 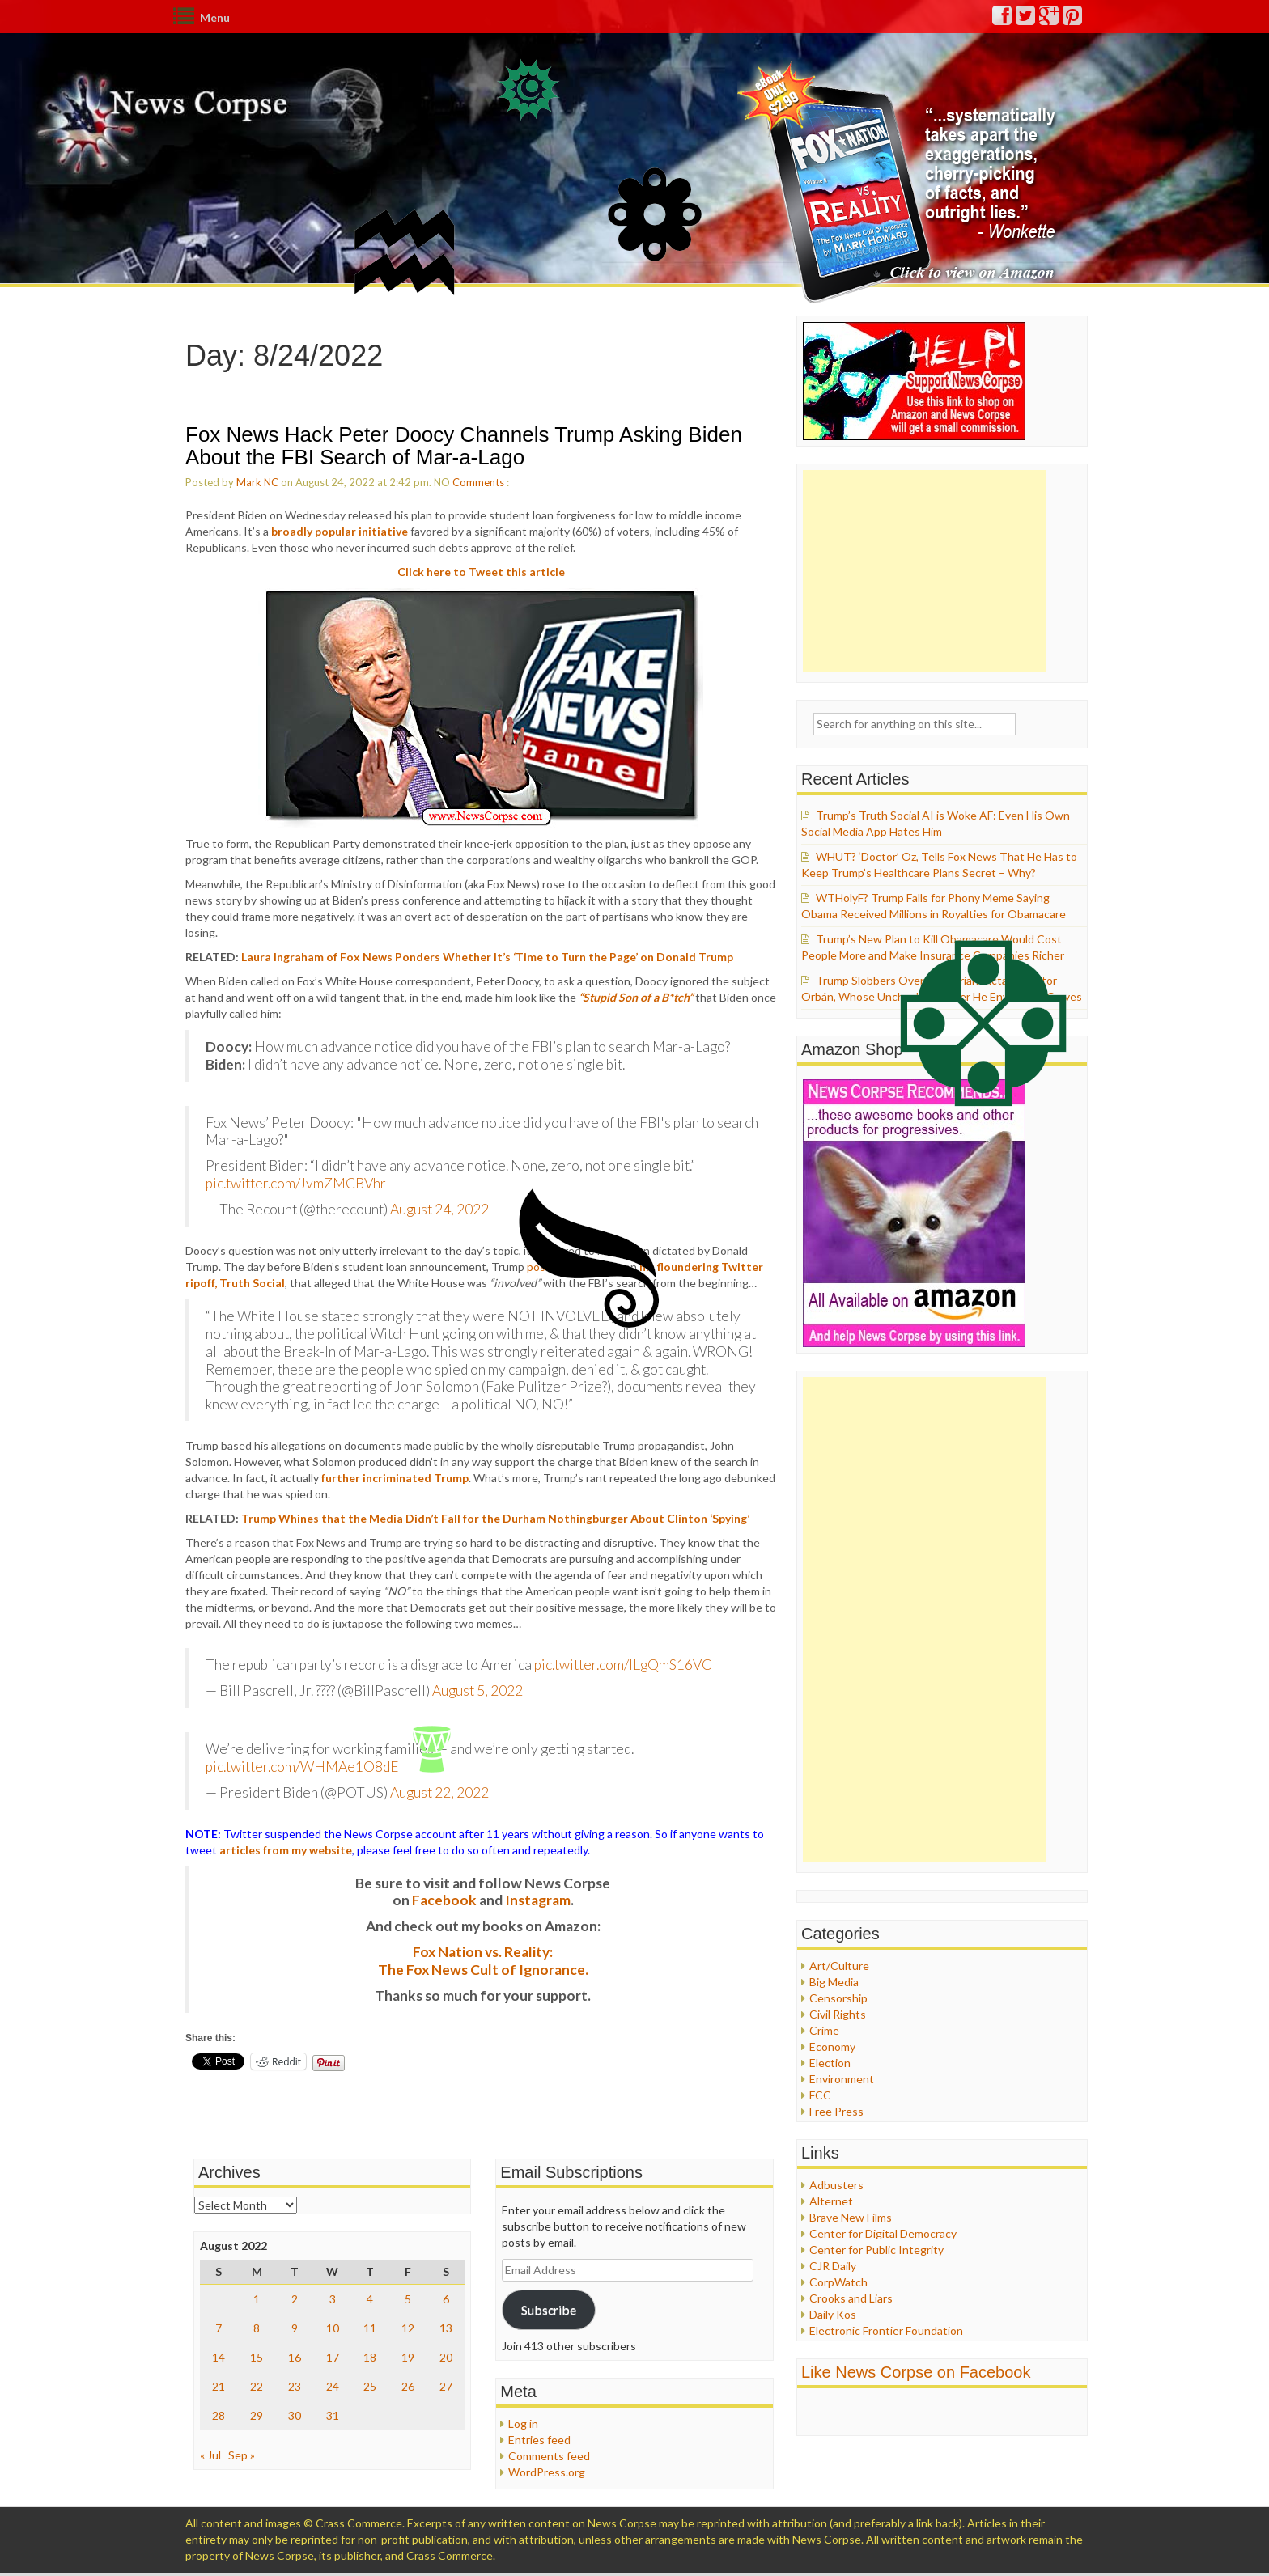 I want to click on indicates natural or organic content, so click(x=589, y=1258).